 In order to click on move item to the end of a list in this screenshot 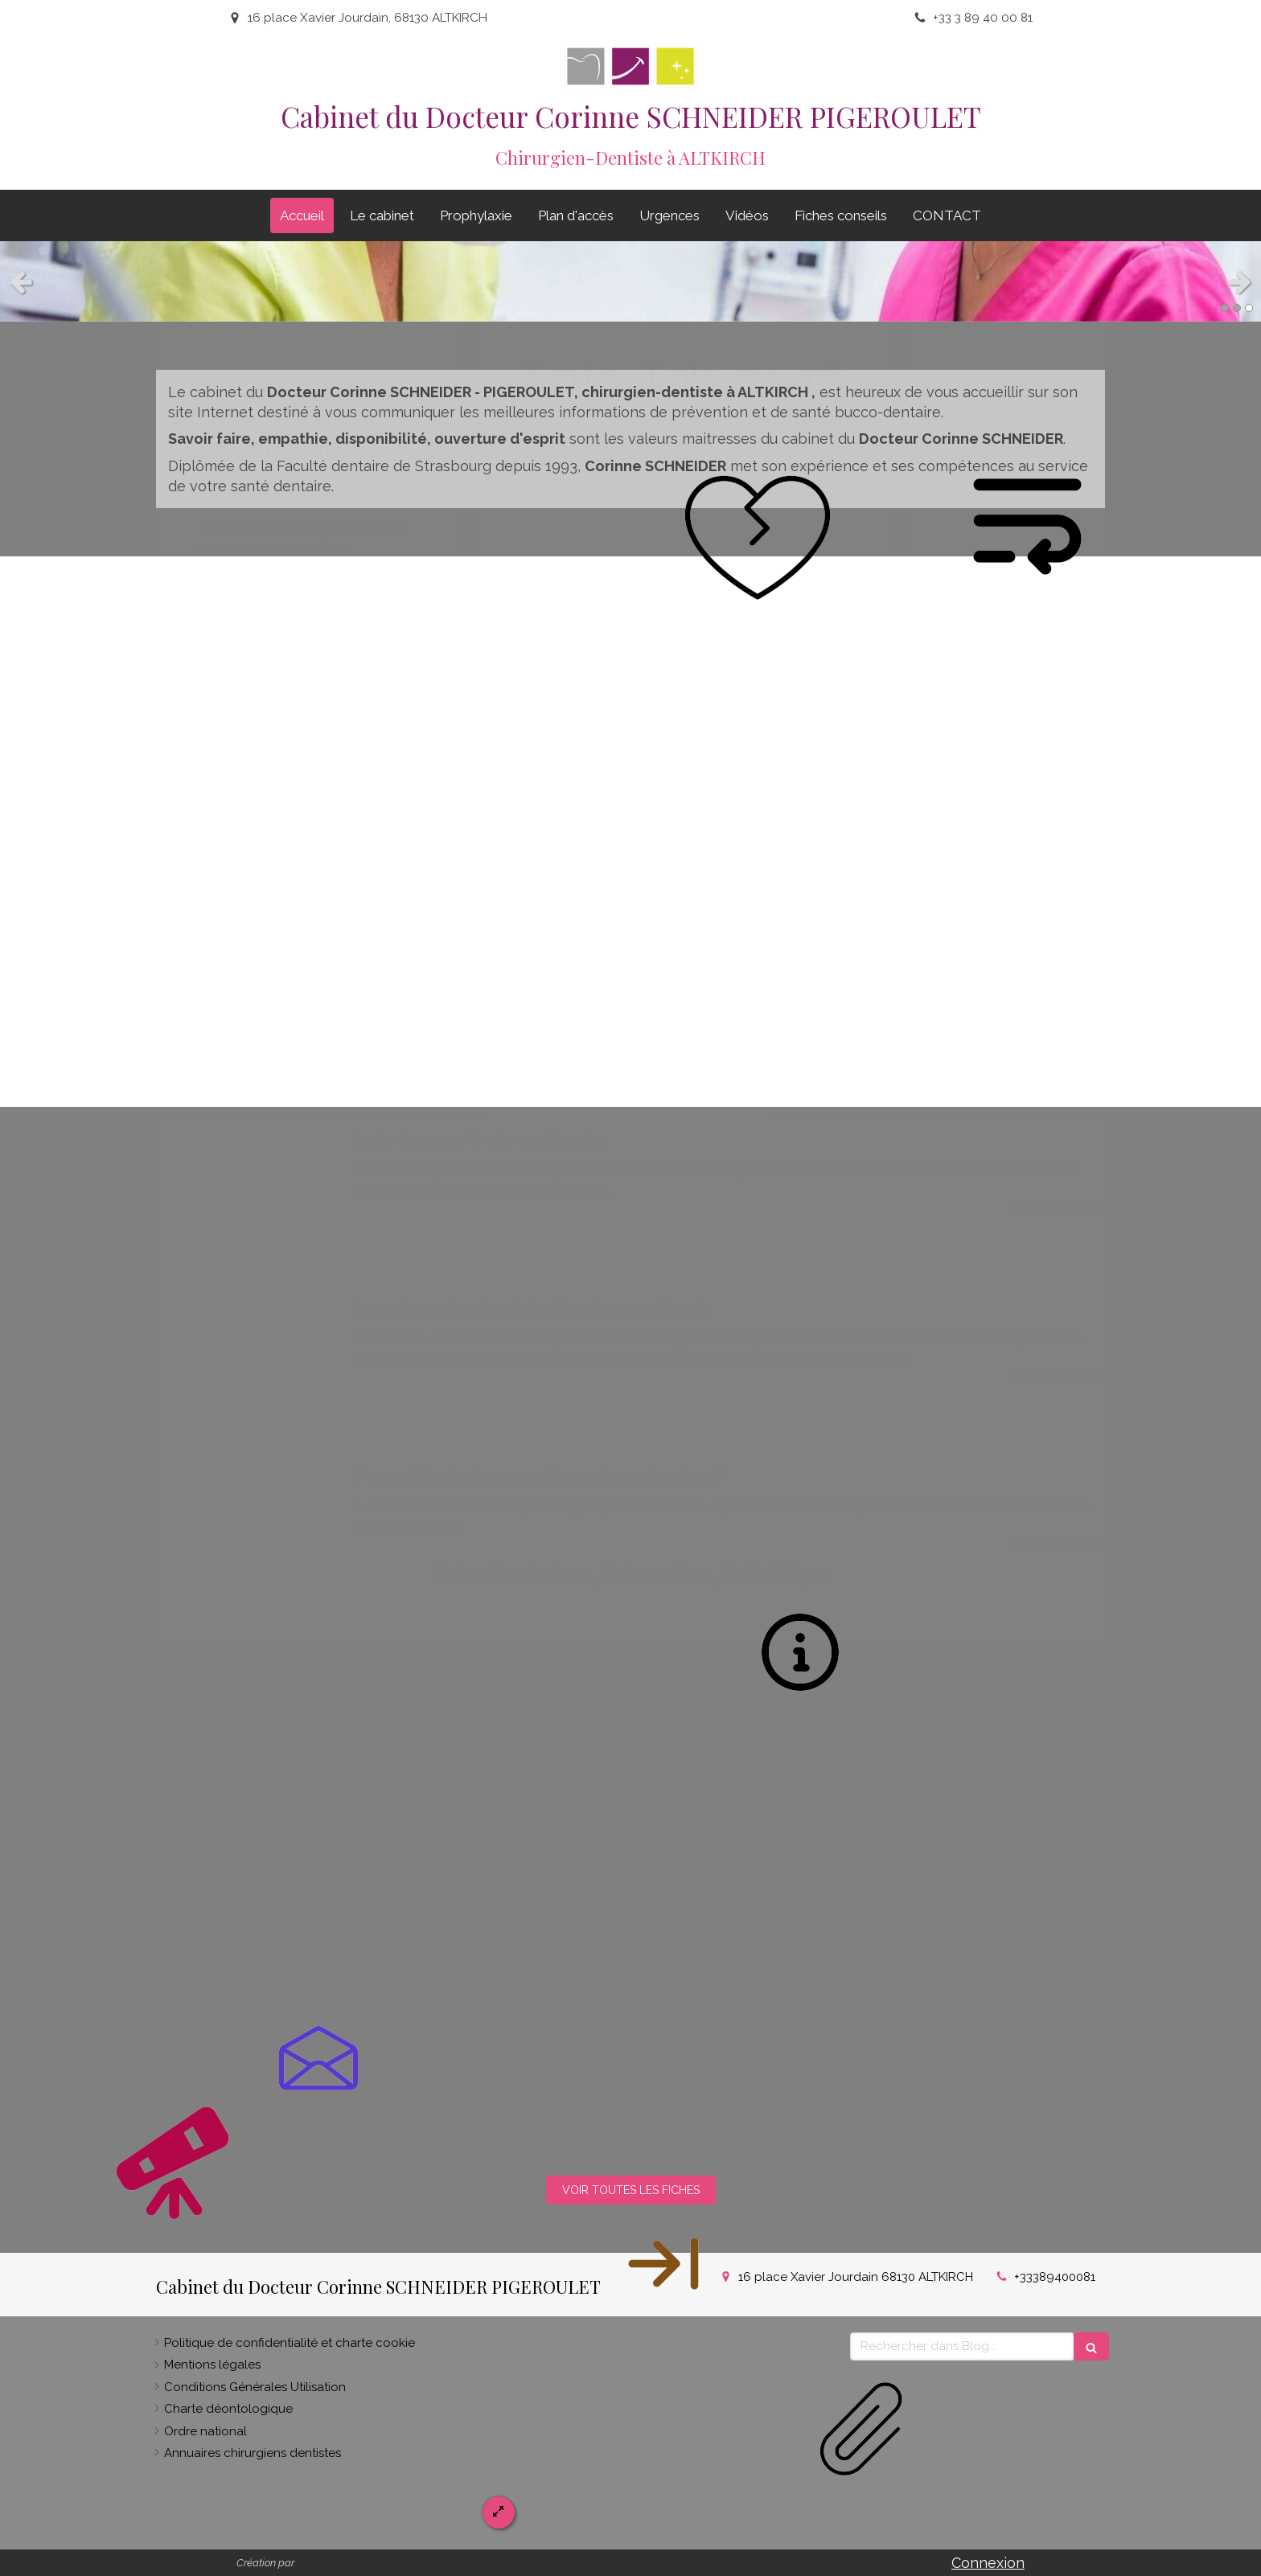, I will do `click(664, 2263)`.